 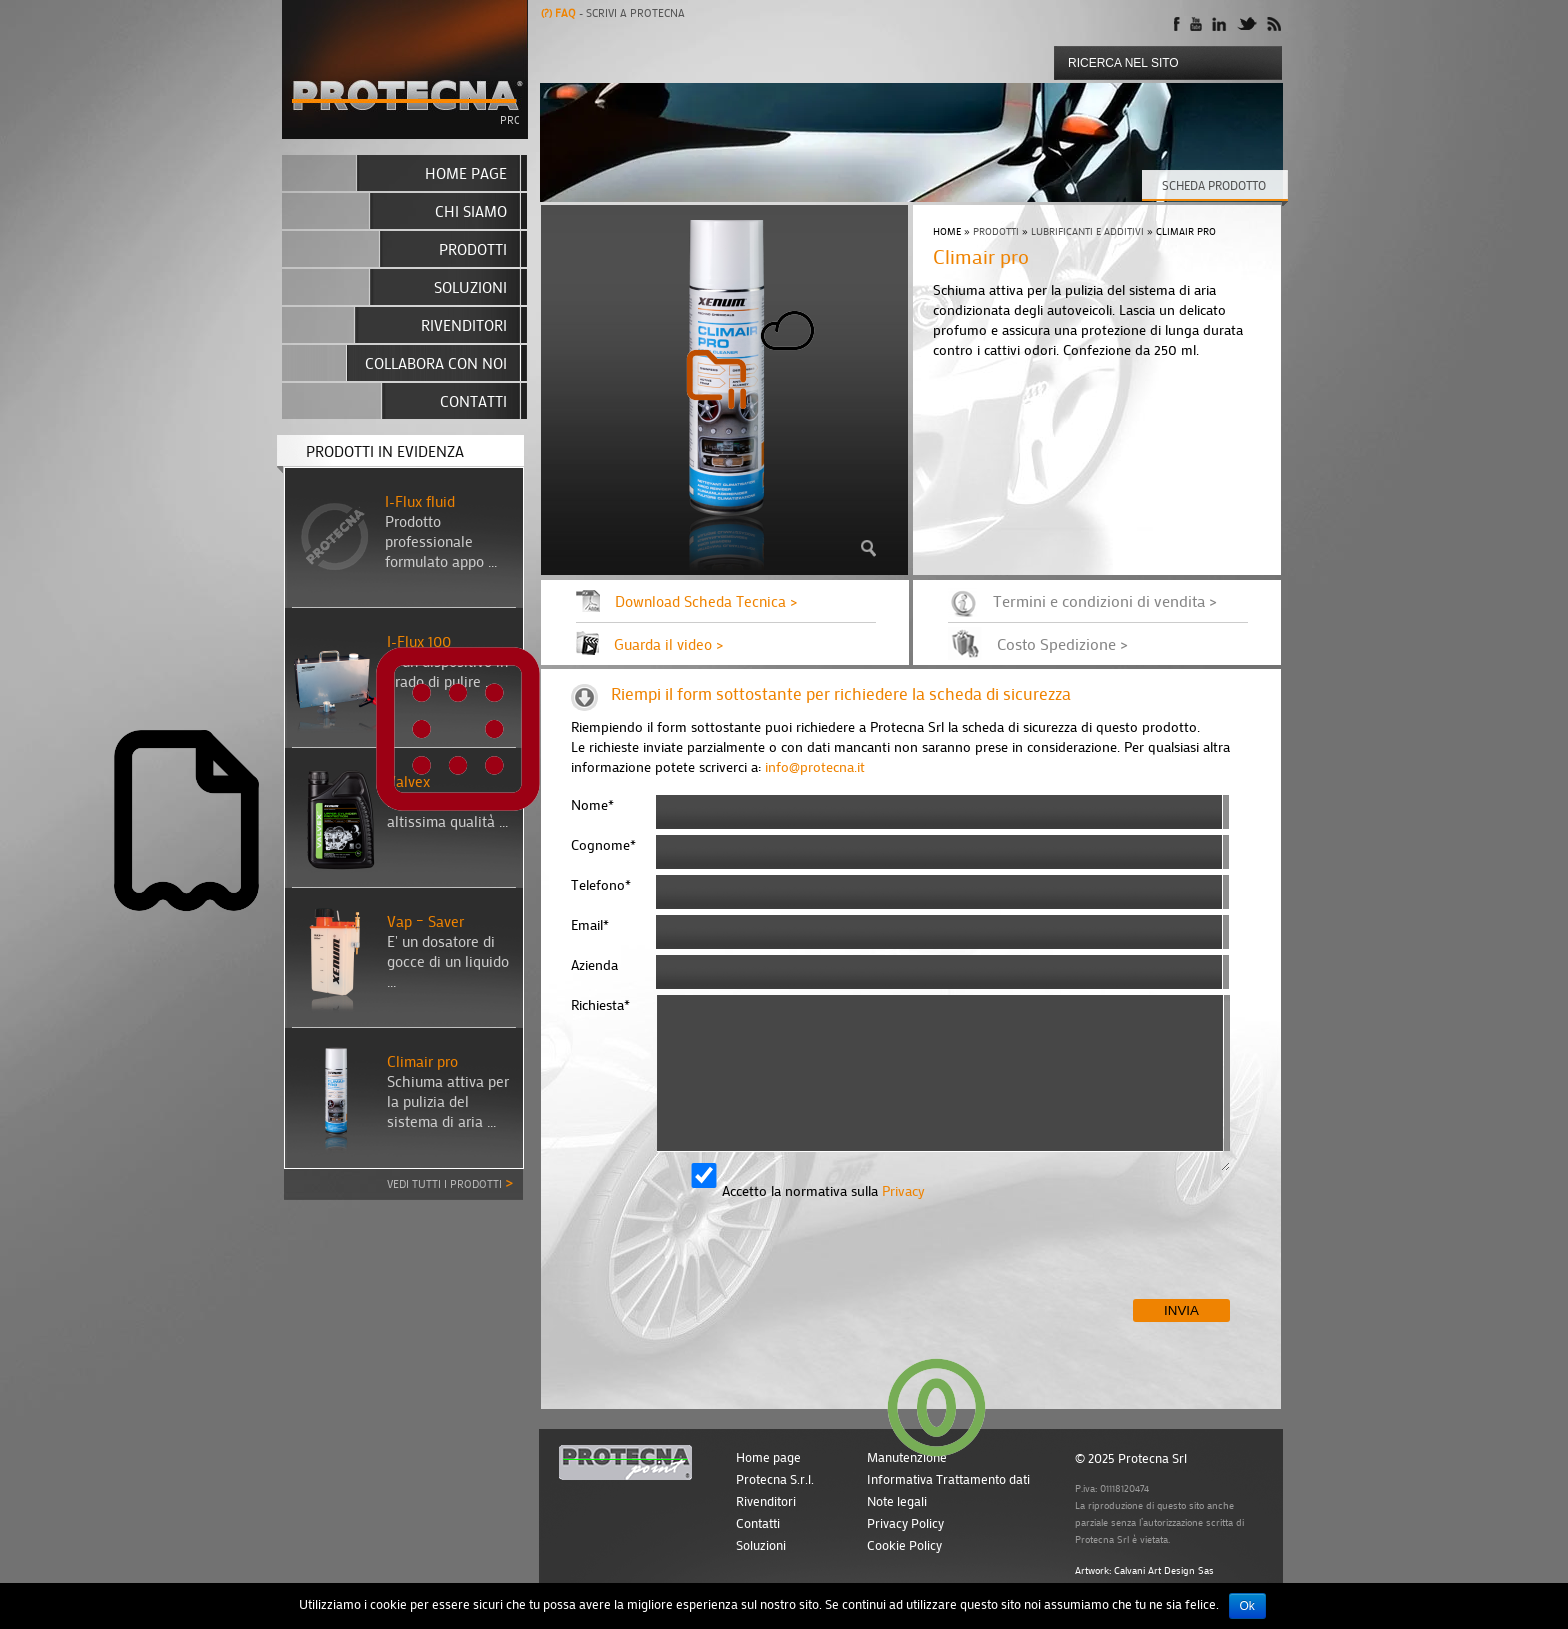 I want to click on view invoice or billing details, so click(x=186, y=820).